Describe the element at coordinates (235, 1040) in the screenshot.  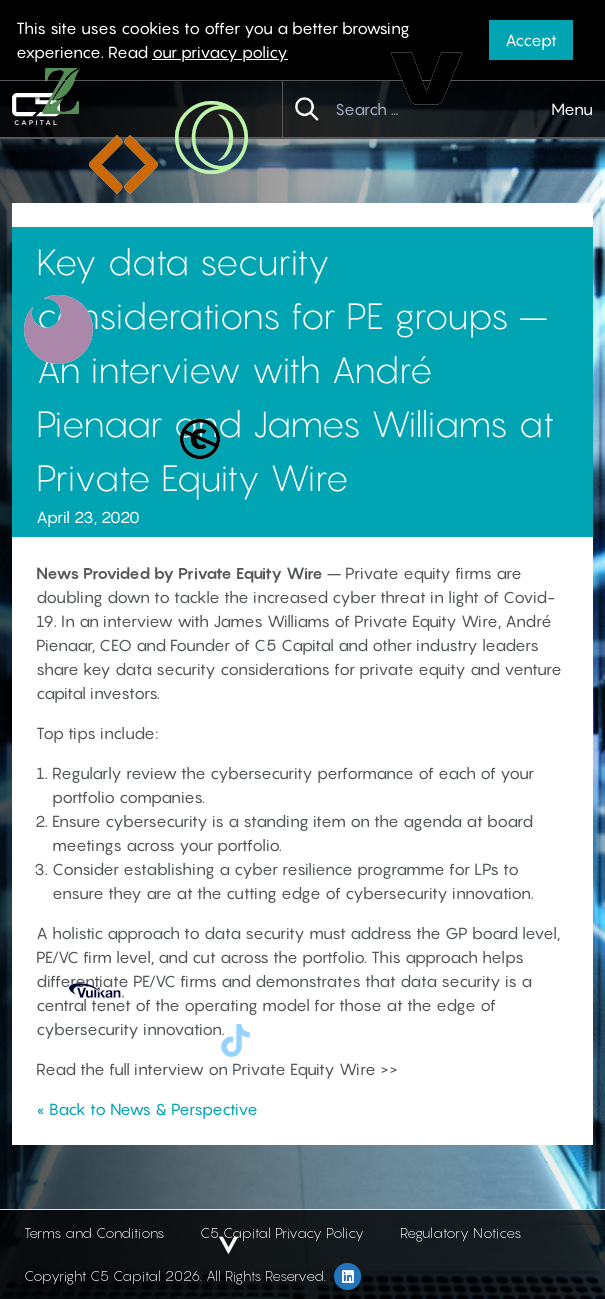
I see `open the TikTok app` at that location.